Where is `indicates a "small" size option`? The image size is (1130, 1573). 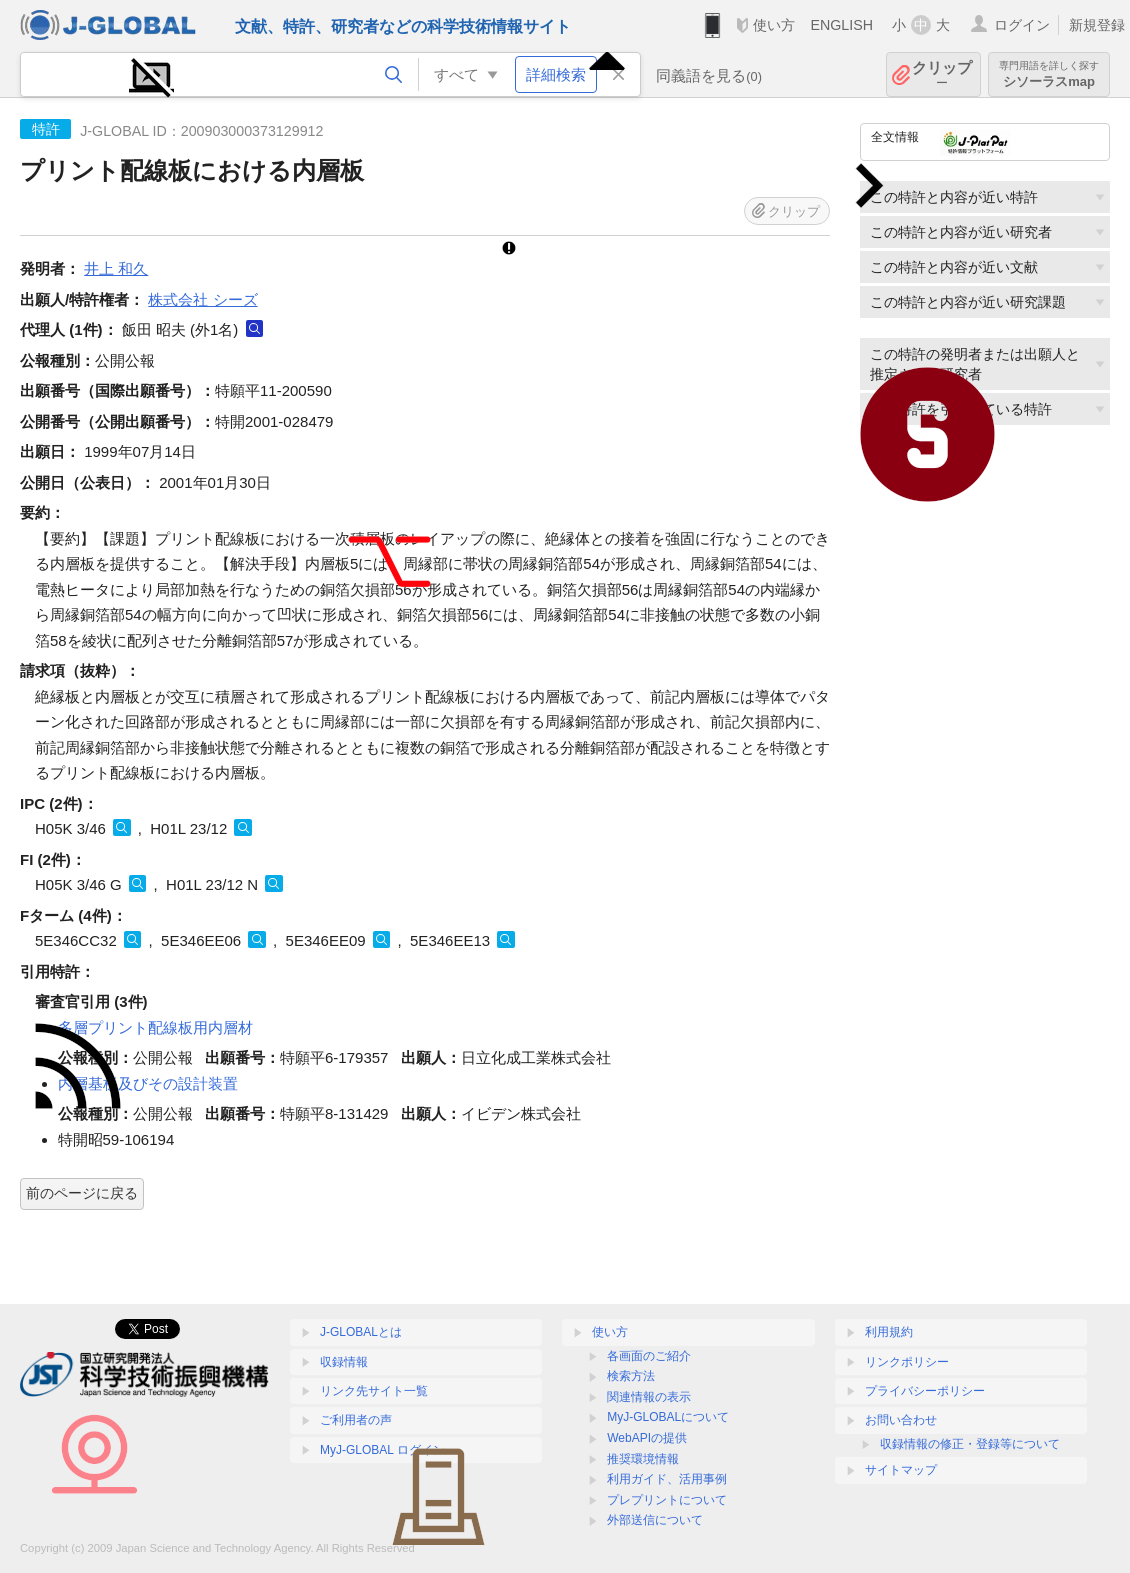 indicates a "small" size option is located at coordinates (927, 434).